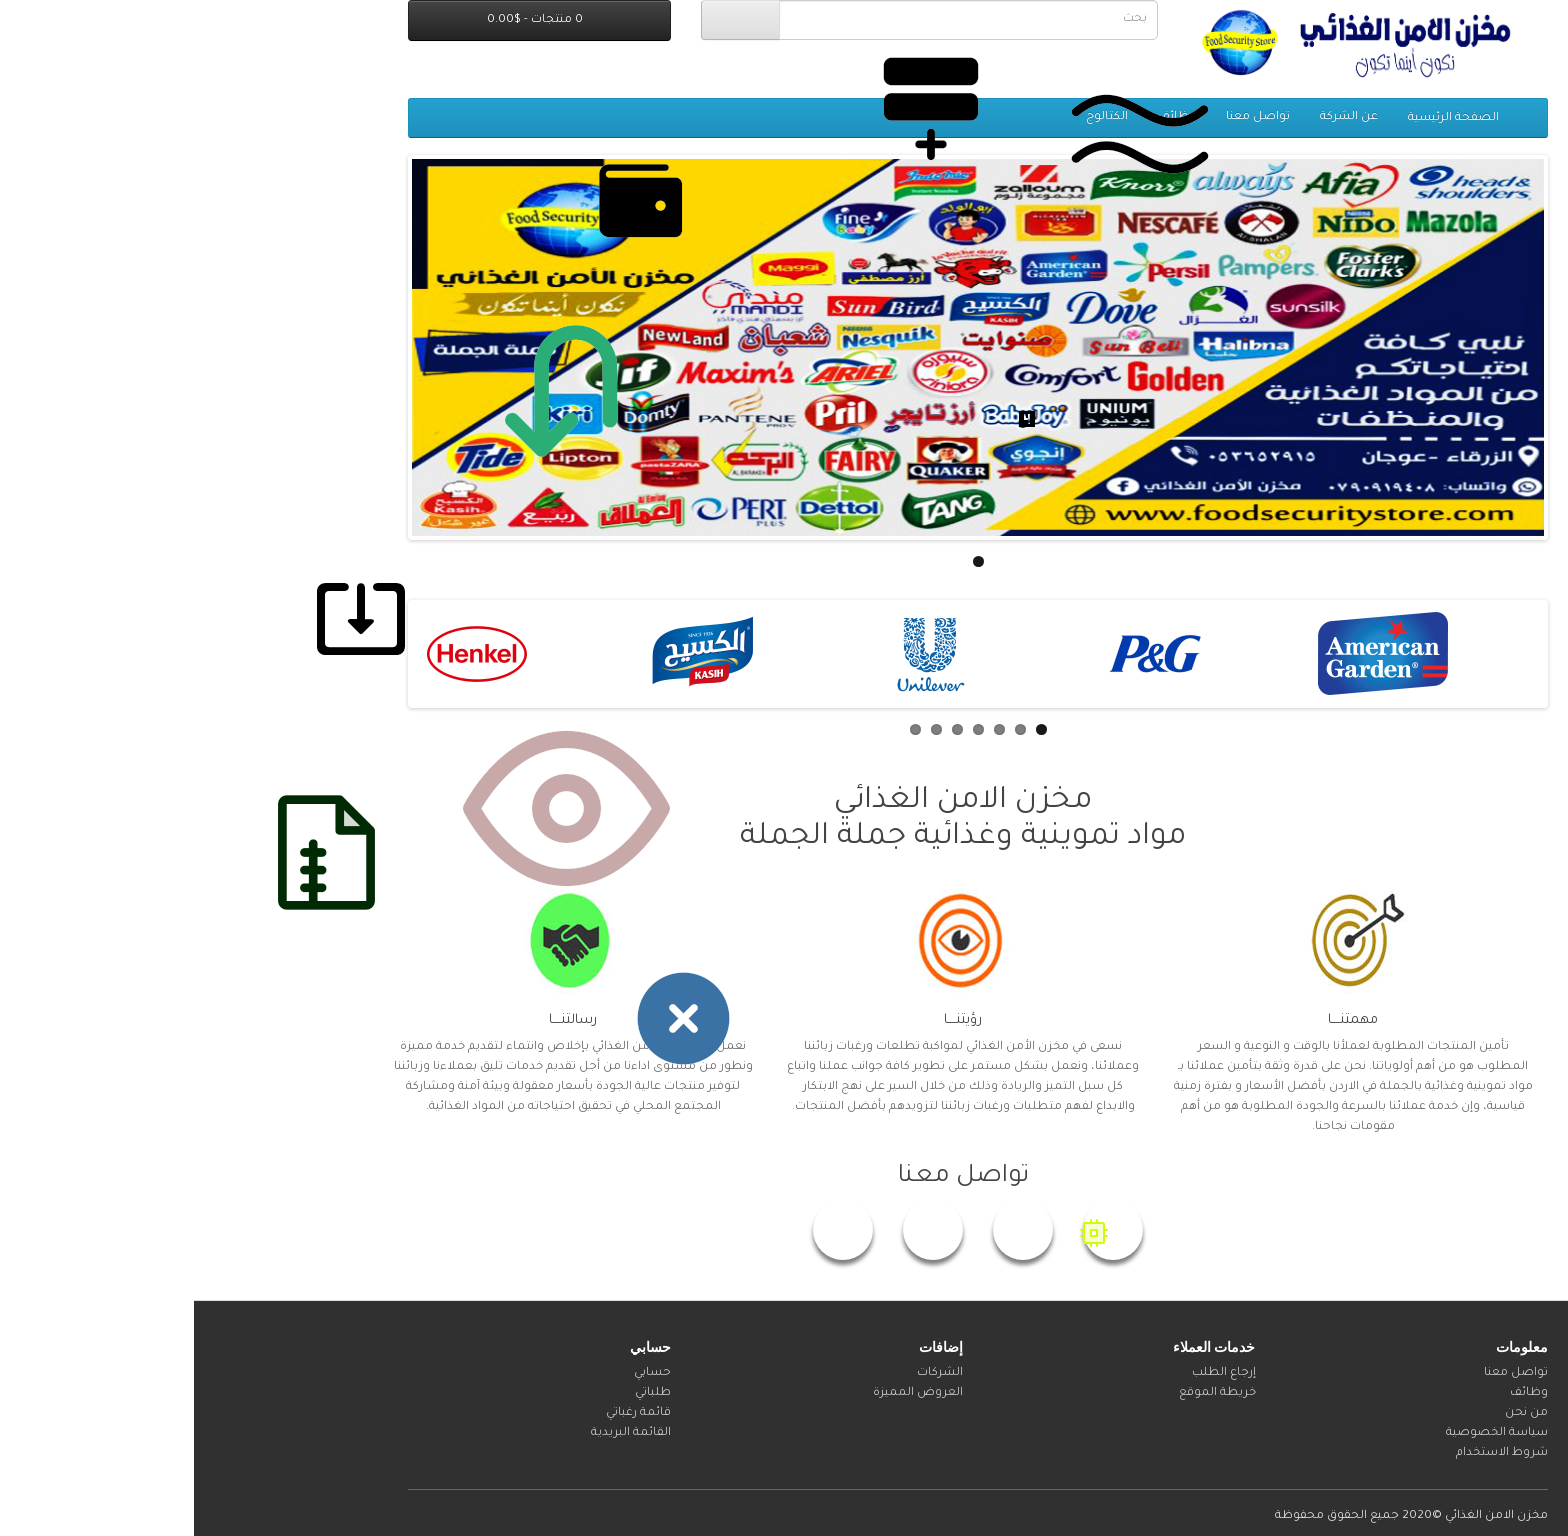  Describe the element at coordinates (326, 852) in the screenshot. I see `access compressed or archived files` at that location.